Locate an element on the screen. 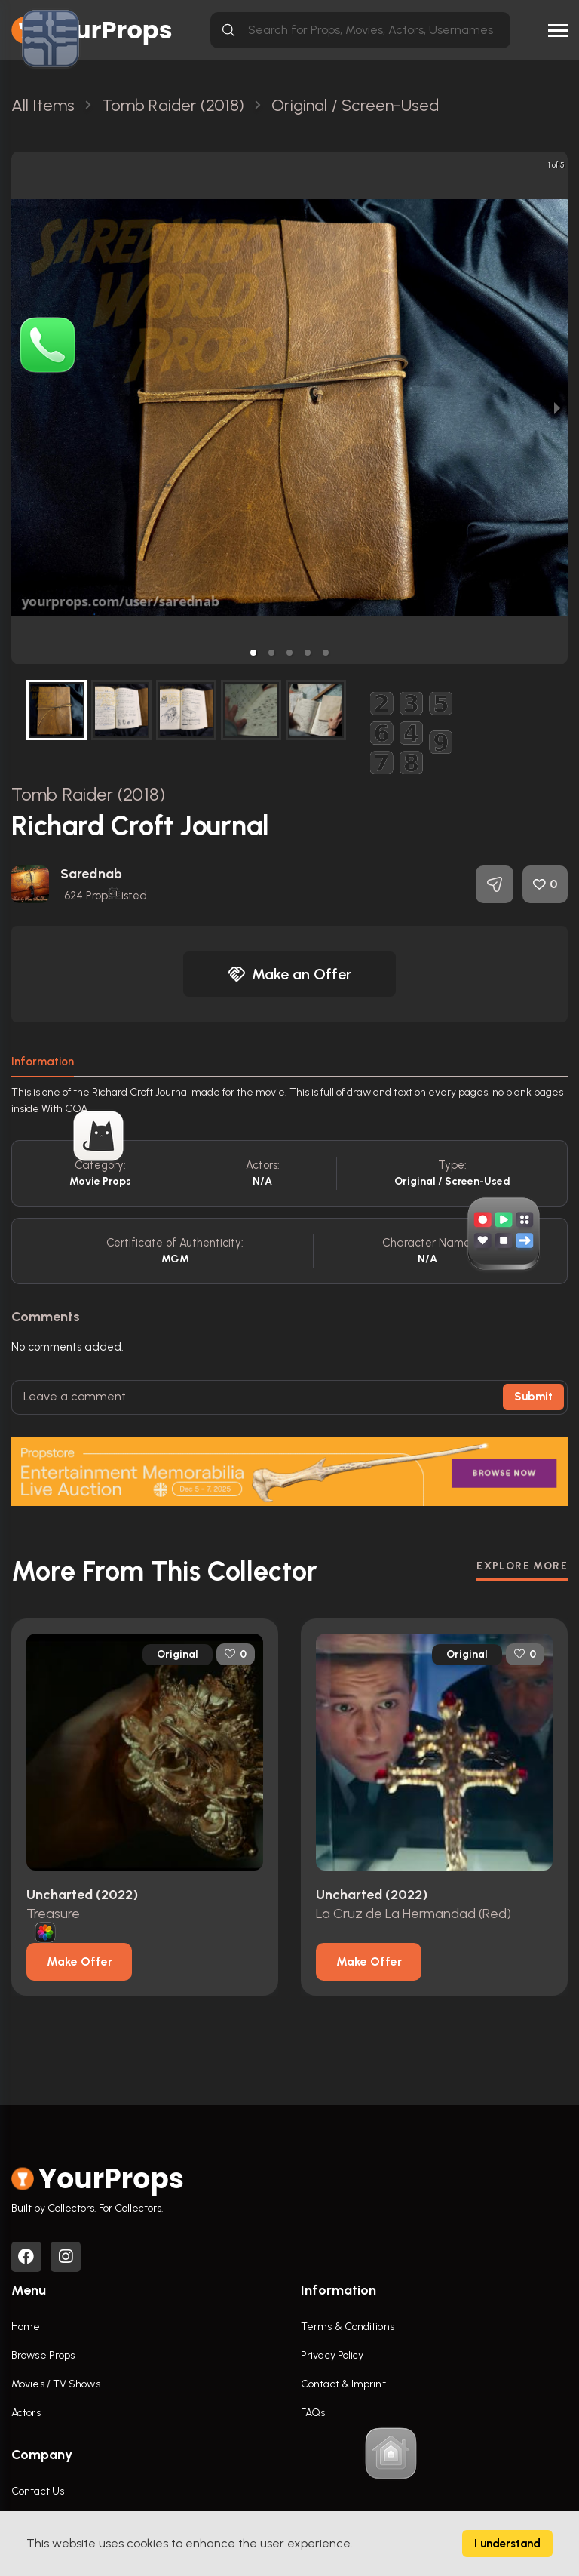 The width and height of the screenshot is (579, 2576). open the Clash proxy app is located at coordinates (98, 1136).